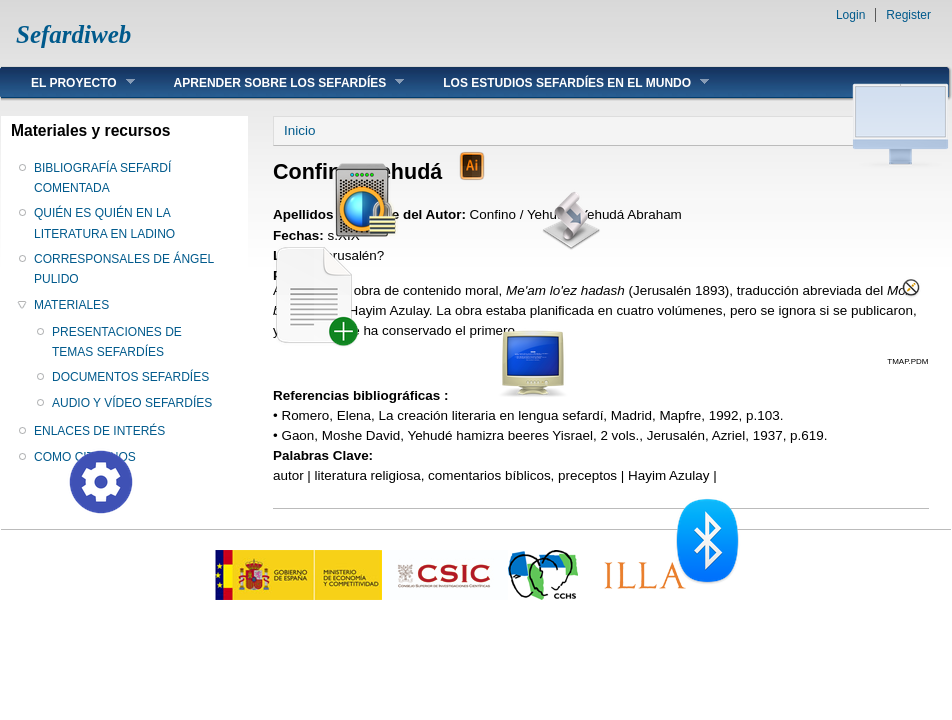 Image resolution: width=952 pixels, height=720 pixels. What do you see at coordinates (708, 540) in the screenshot?
I see `manage bluetooth connections and devices` at bounding box center [708, 540].